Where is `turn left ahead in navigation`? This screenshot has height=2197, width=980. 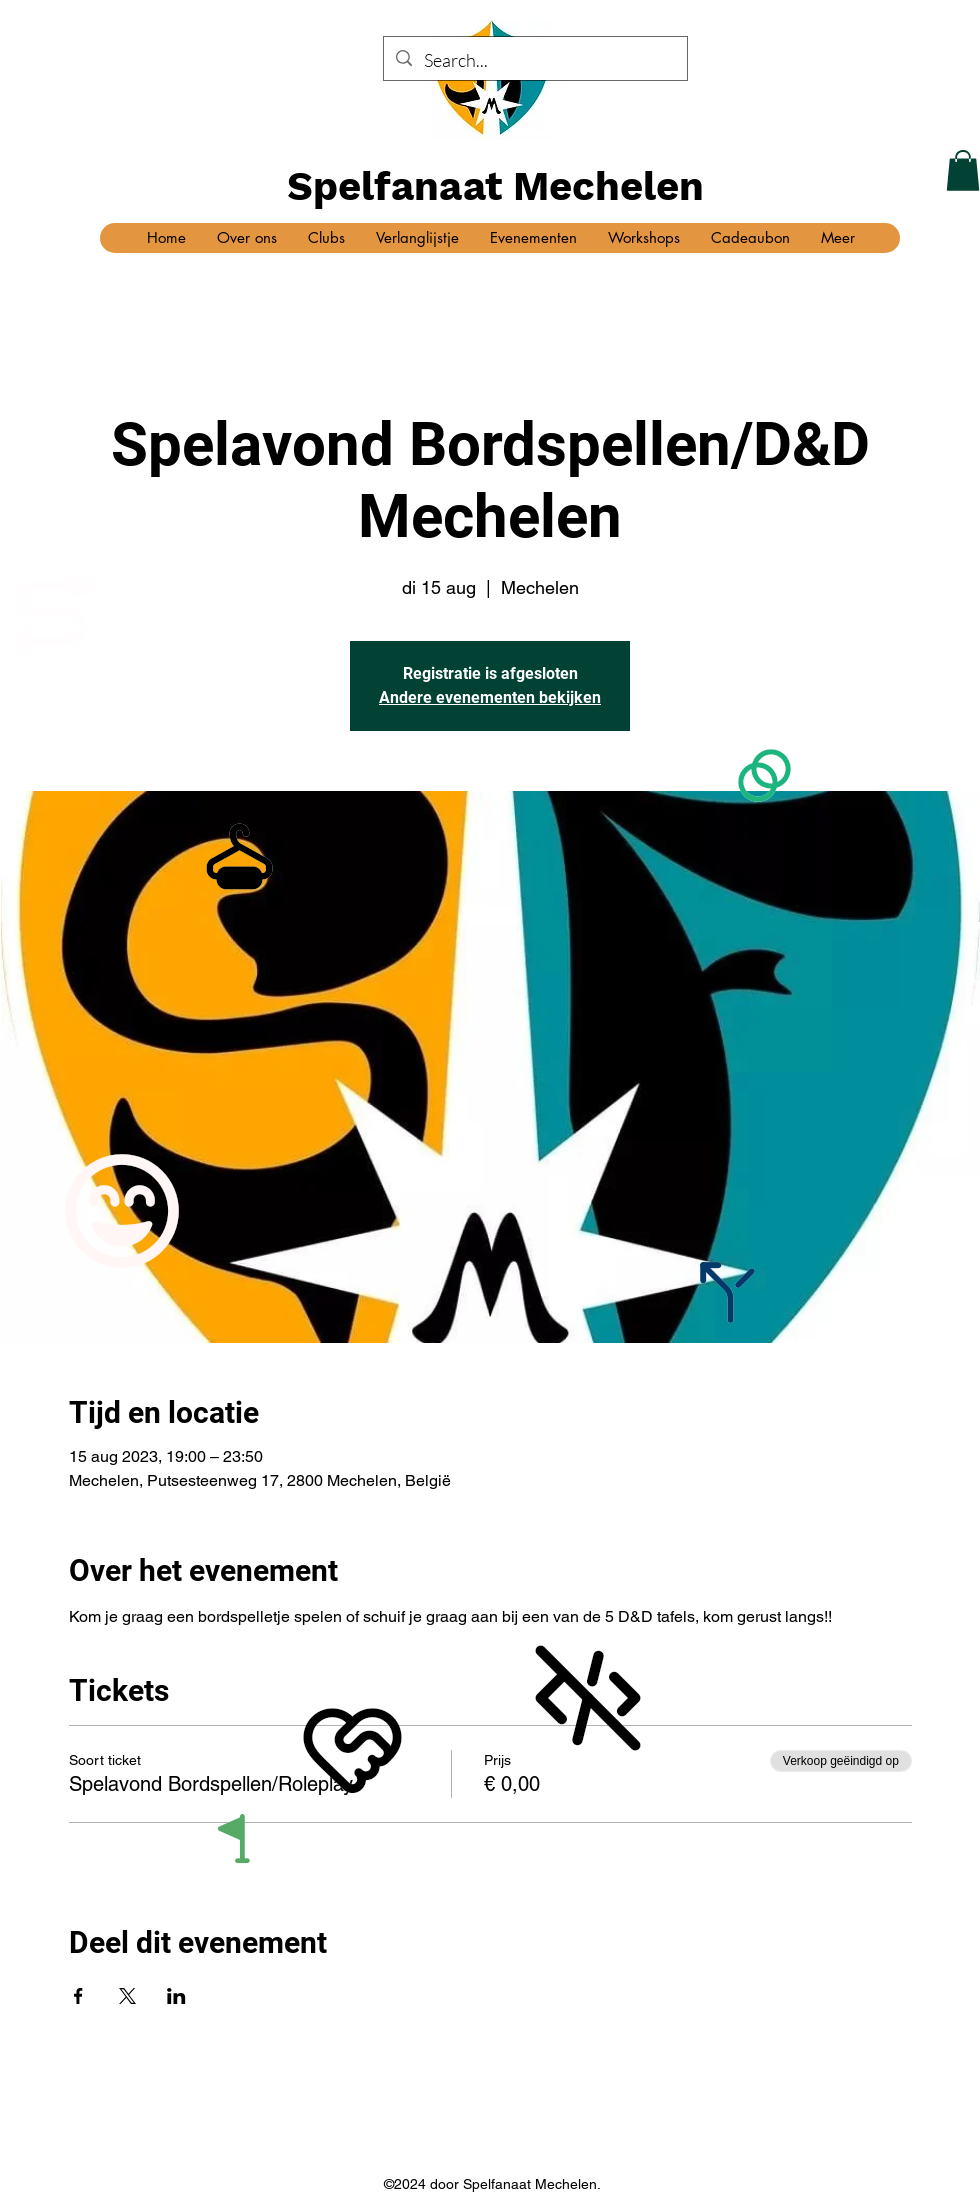
turn left ahead in navigation is located at coordinates (51, 613).